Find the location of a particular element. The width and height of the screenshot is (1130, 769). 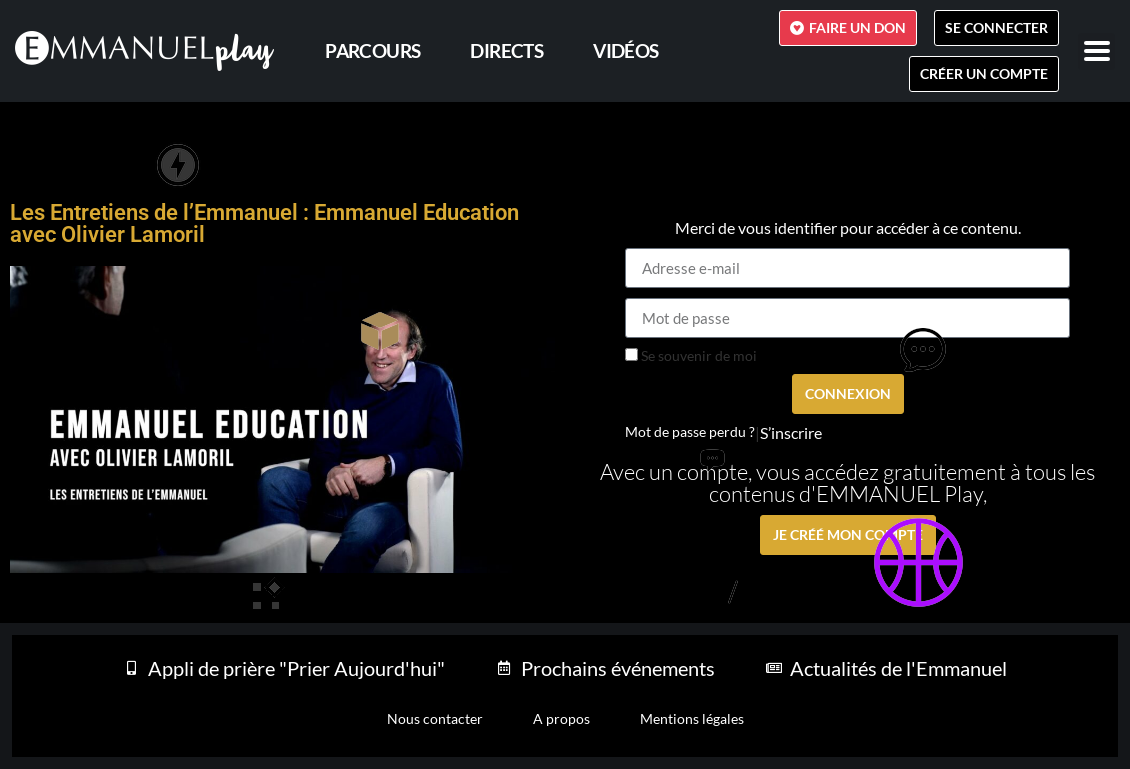

indicates offline mode with cached content available is located at coordinates (178, 165).